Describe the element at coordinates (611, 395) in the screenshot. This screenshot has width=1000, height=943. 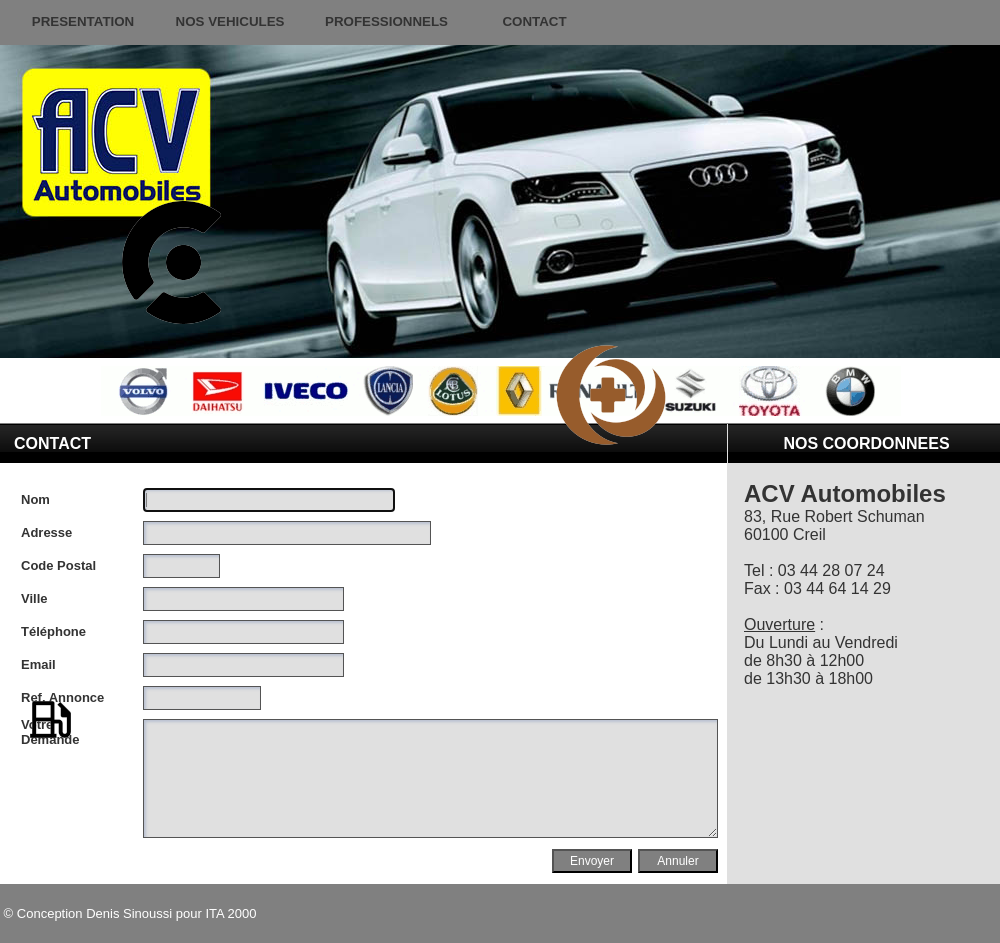
I see `medrt brand logo` at that location.